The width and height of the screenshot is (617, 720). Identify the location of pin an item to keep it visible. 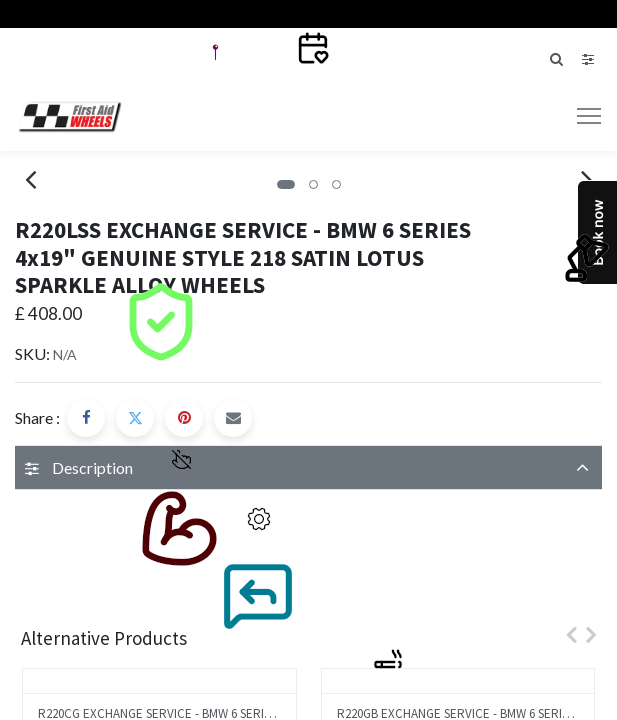
(215, 52).